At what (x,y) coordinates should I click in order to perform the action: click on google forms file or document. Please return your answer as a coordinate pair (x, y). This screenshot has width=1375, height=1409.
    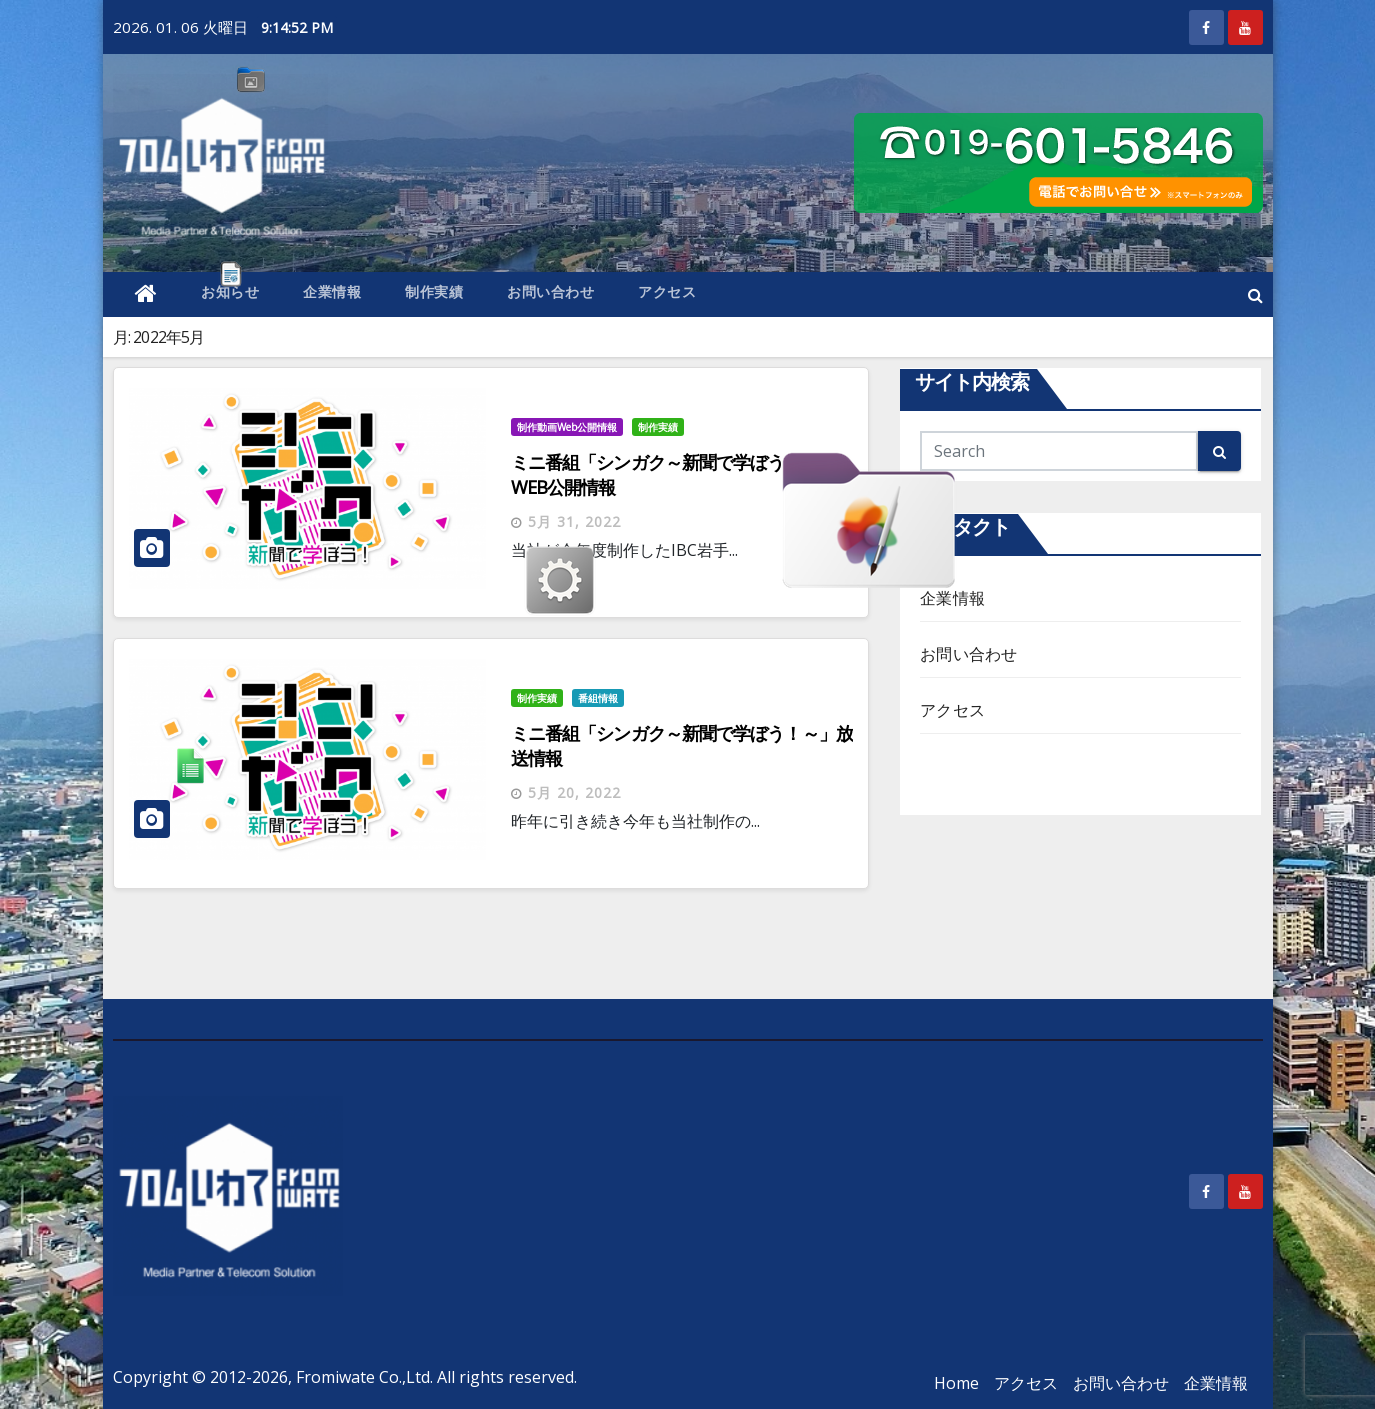
    Looking at the image, I should click on (190, 766).